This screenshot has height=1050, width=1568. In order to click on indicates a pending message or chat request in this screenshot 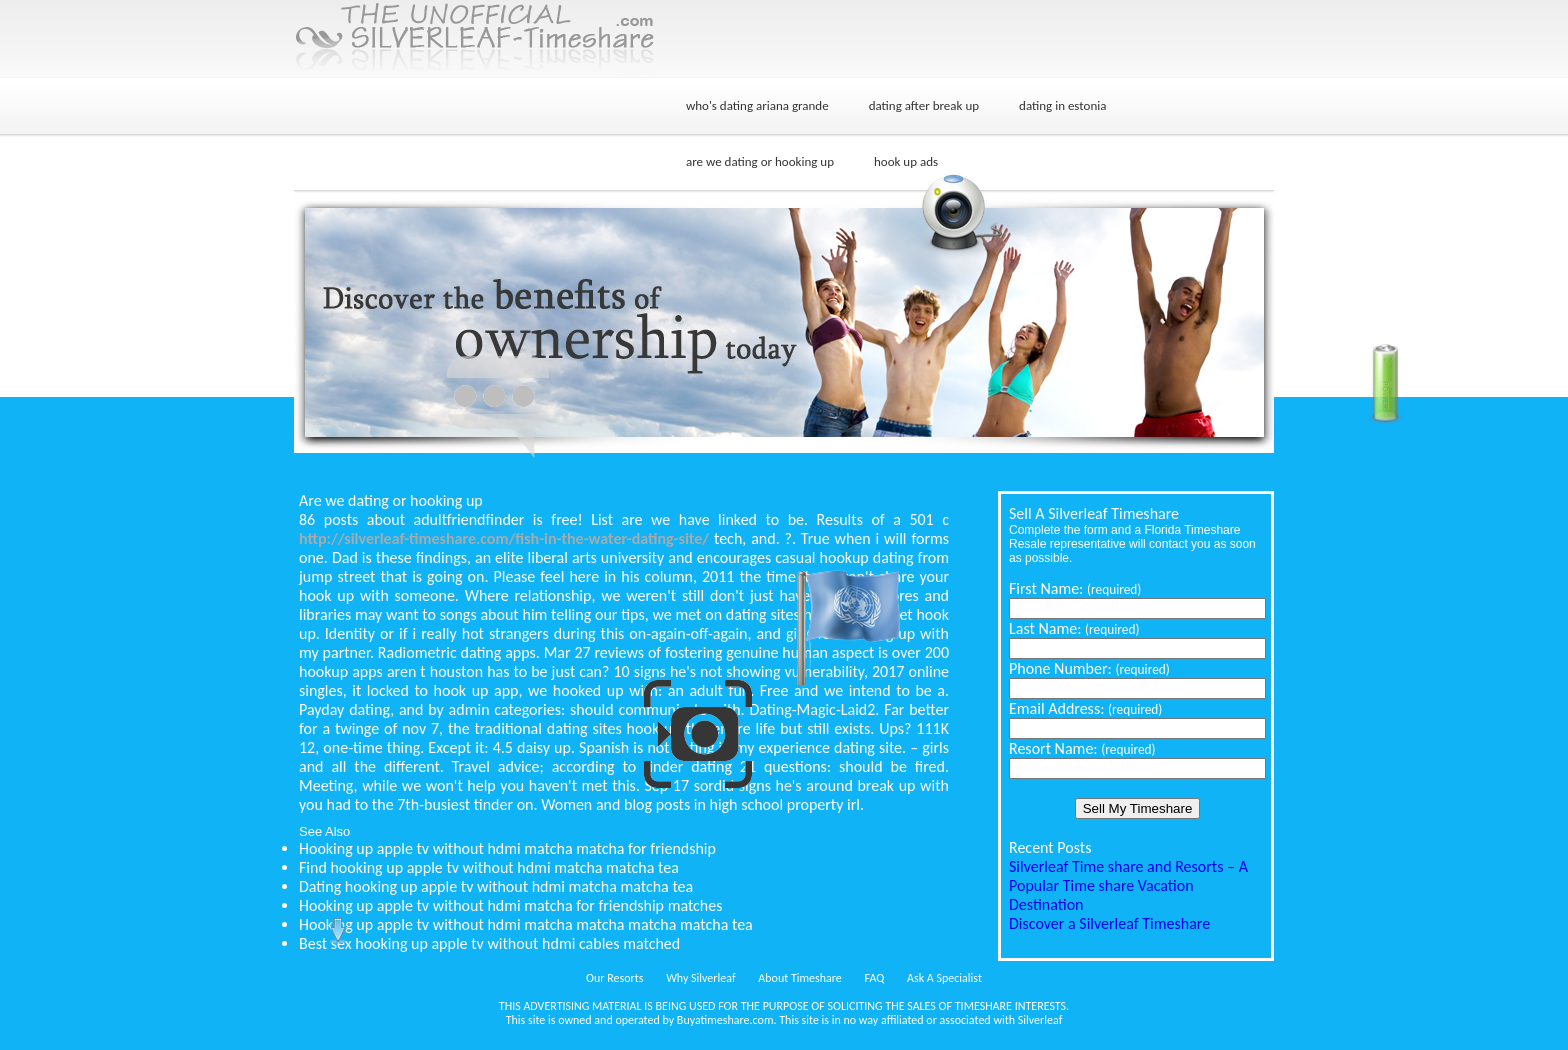, I will do `click(498, 407)`.